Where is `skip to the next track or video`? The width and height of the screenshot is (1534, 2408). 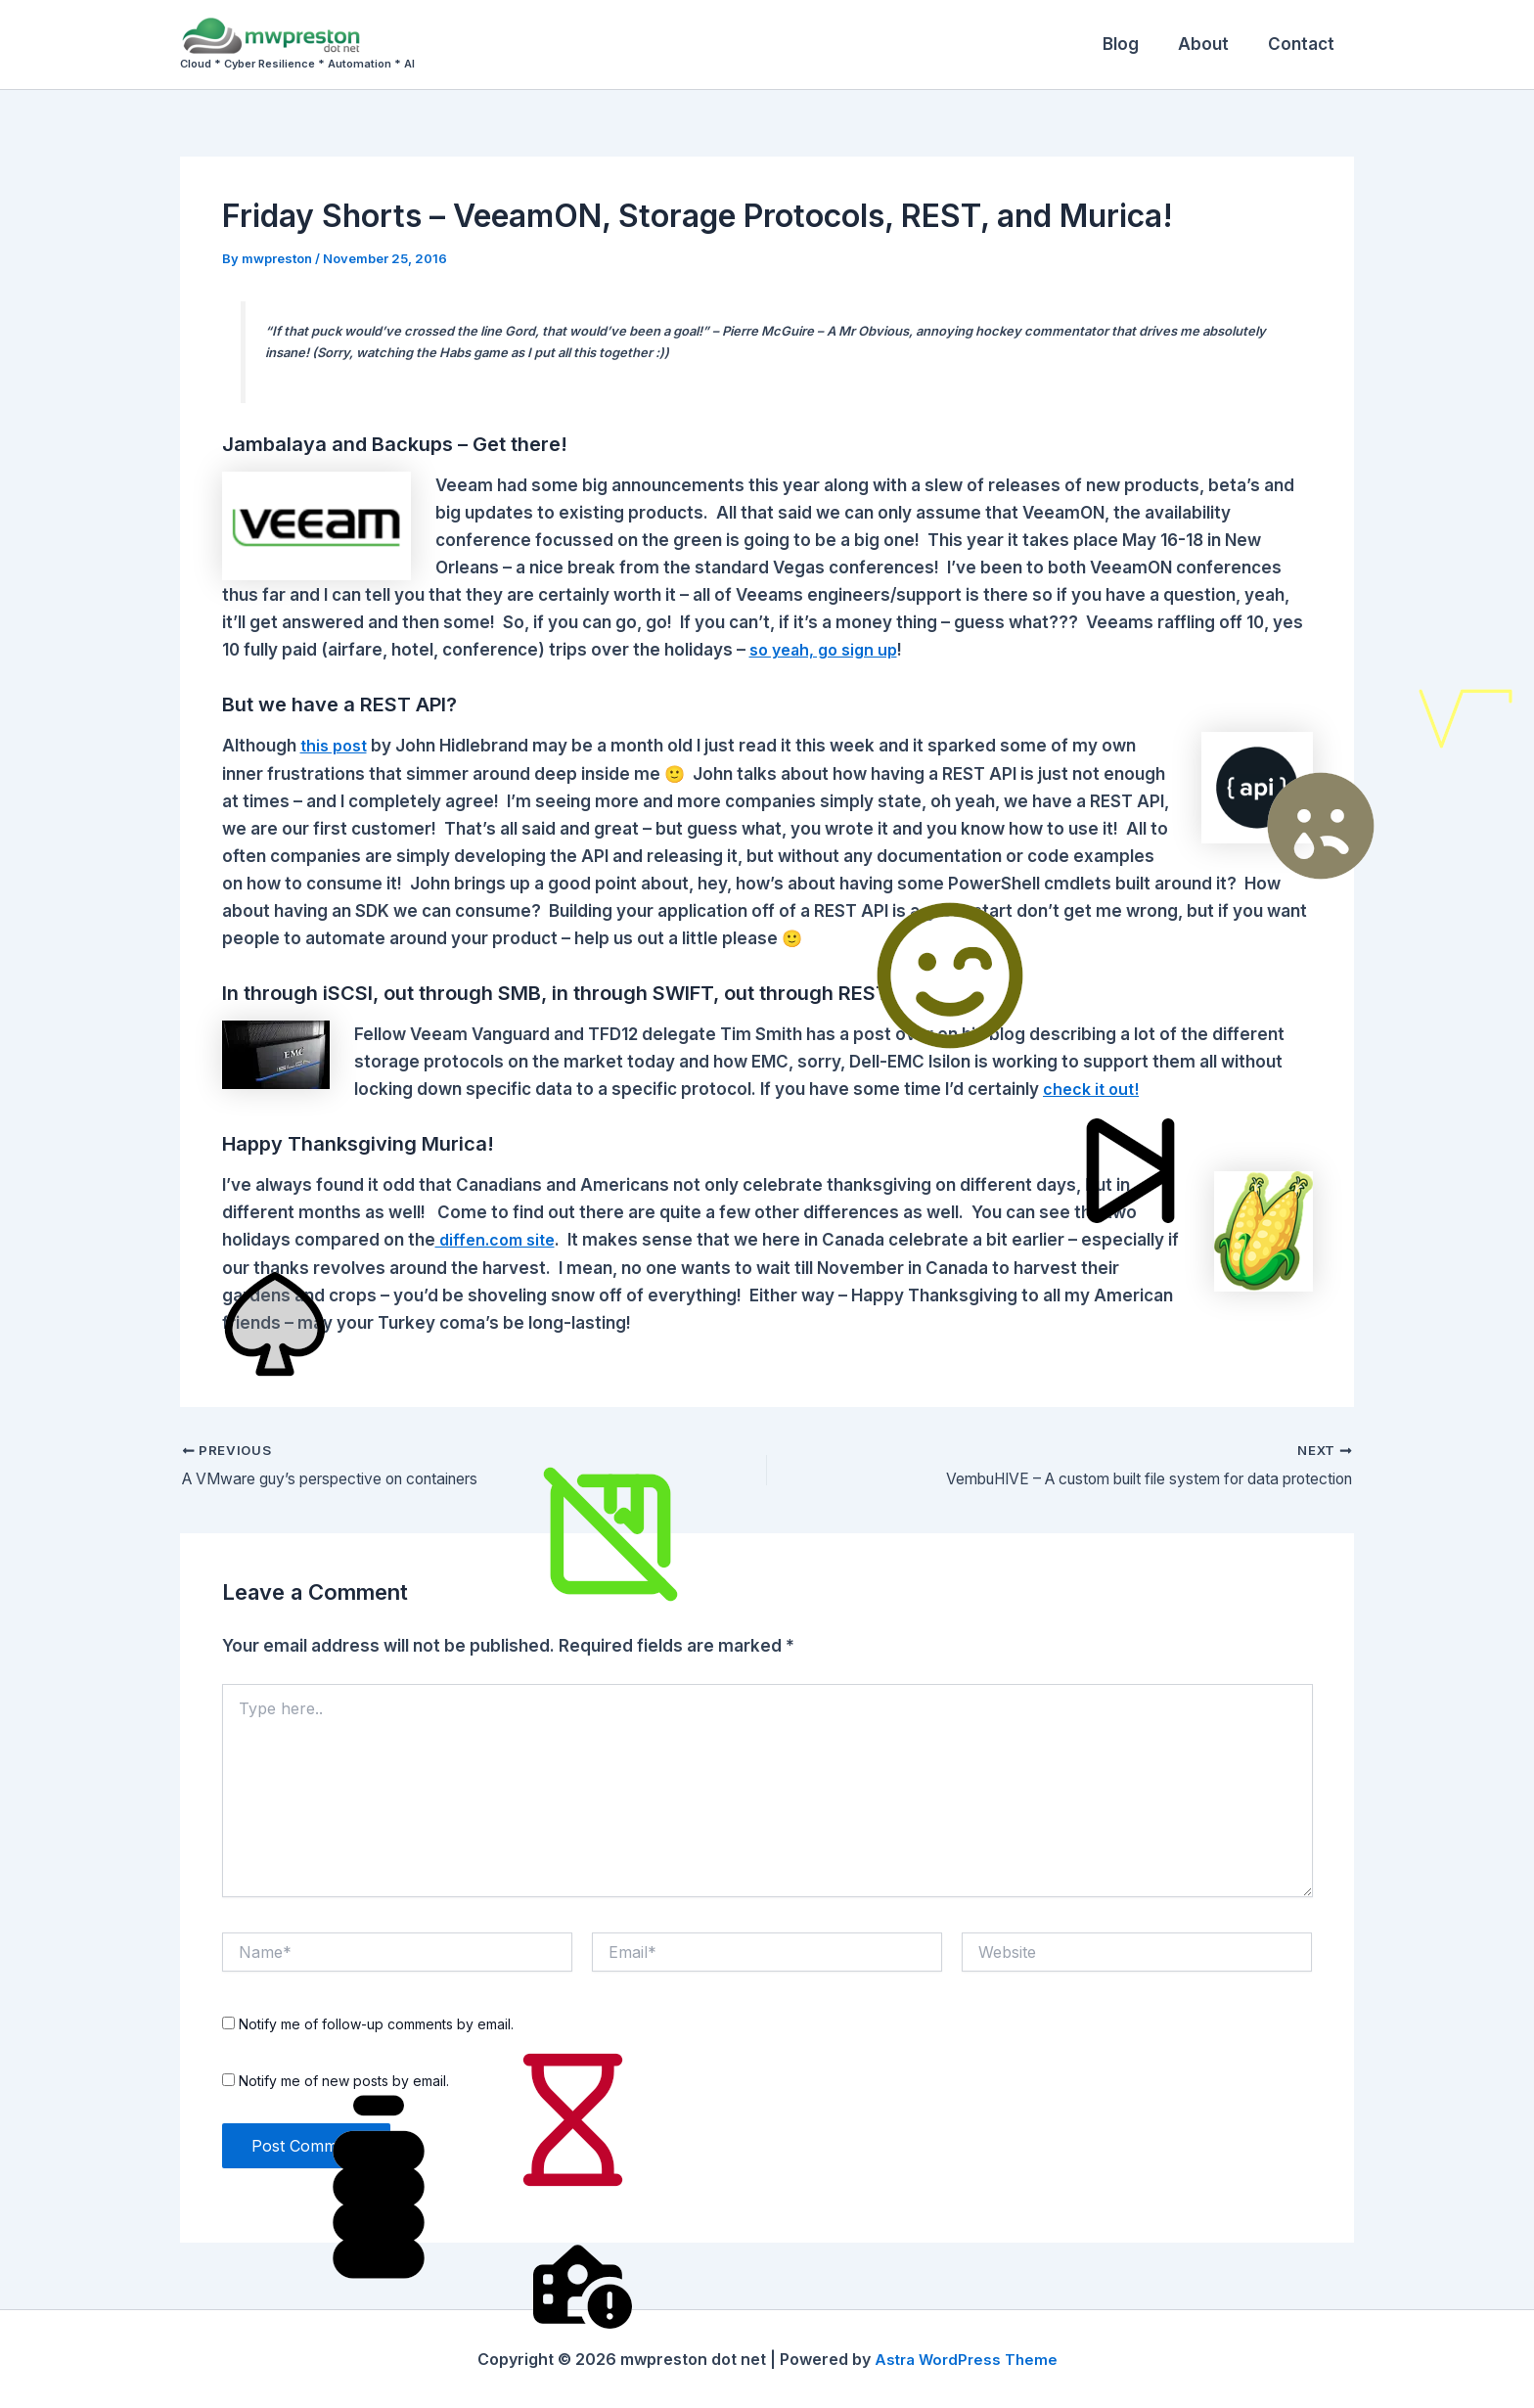 skip to the next track or video is located at coordinates (1130, 1170).